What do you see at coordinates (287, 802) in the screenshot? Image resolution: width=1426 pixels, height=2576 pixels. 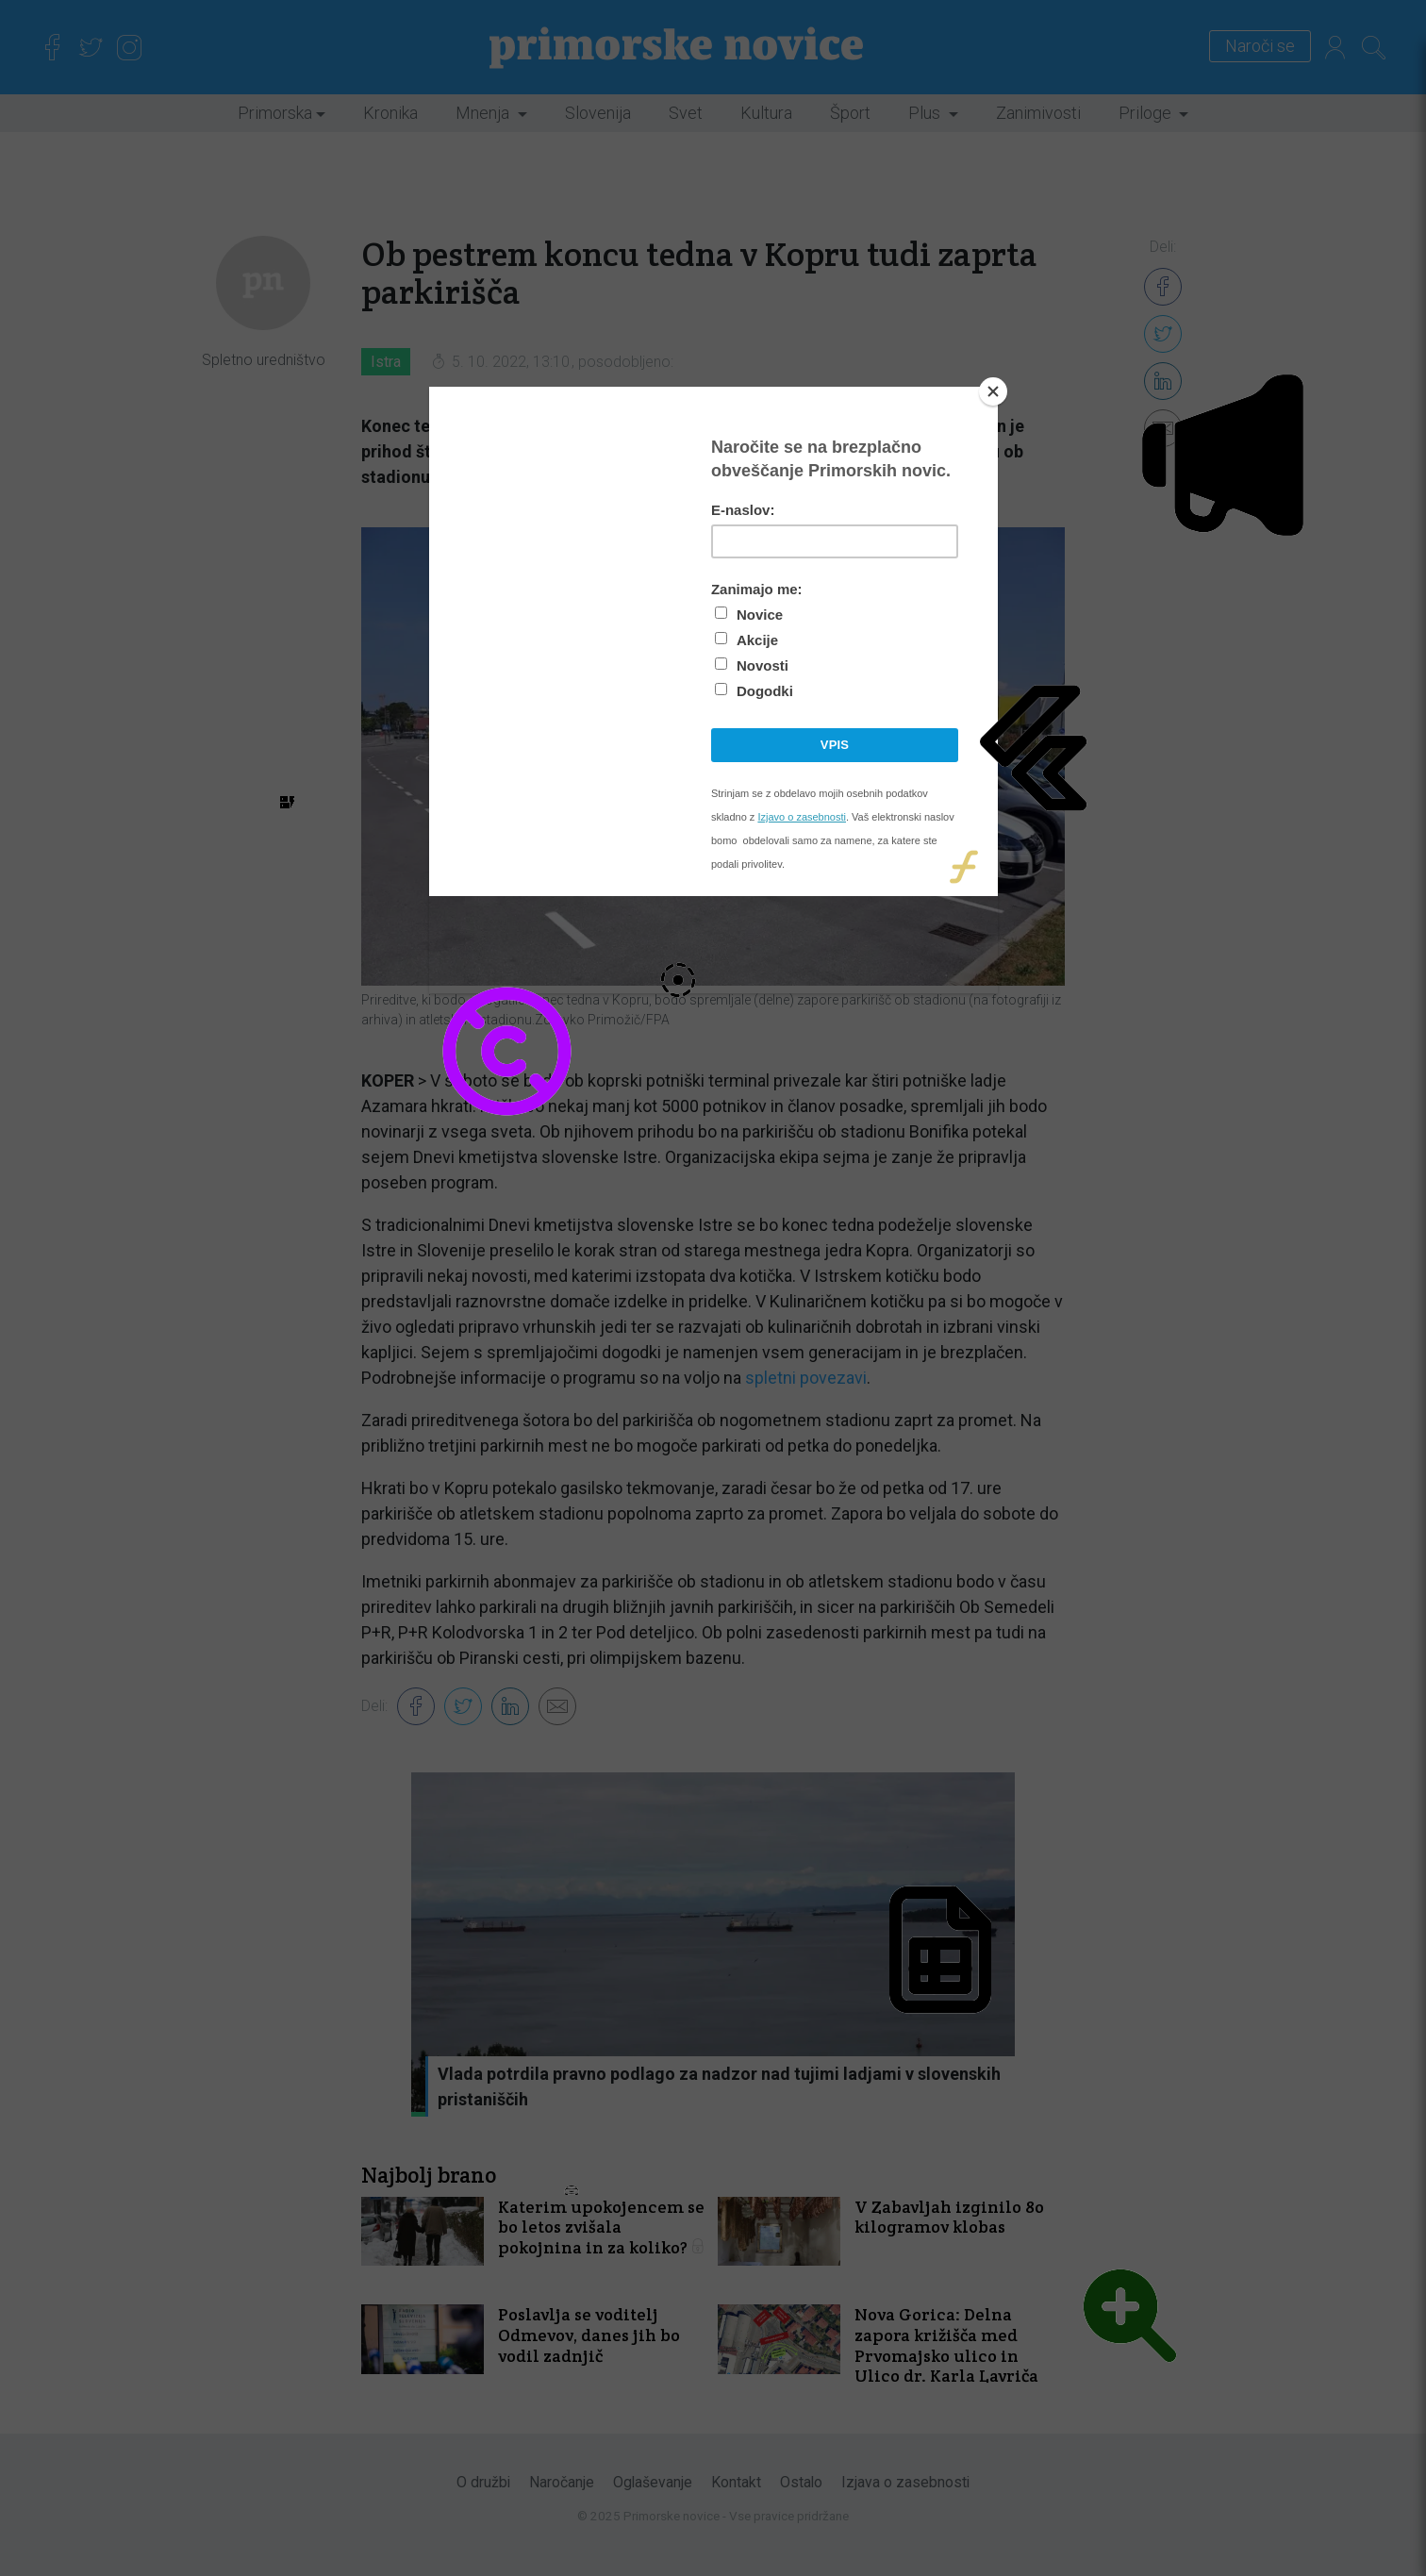 I see `access dynamic form builder` at bounding box center [287, 802].